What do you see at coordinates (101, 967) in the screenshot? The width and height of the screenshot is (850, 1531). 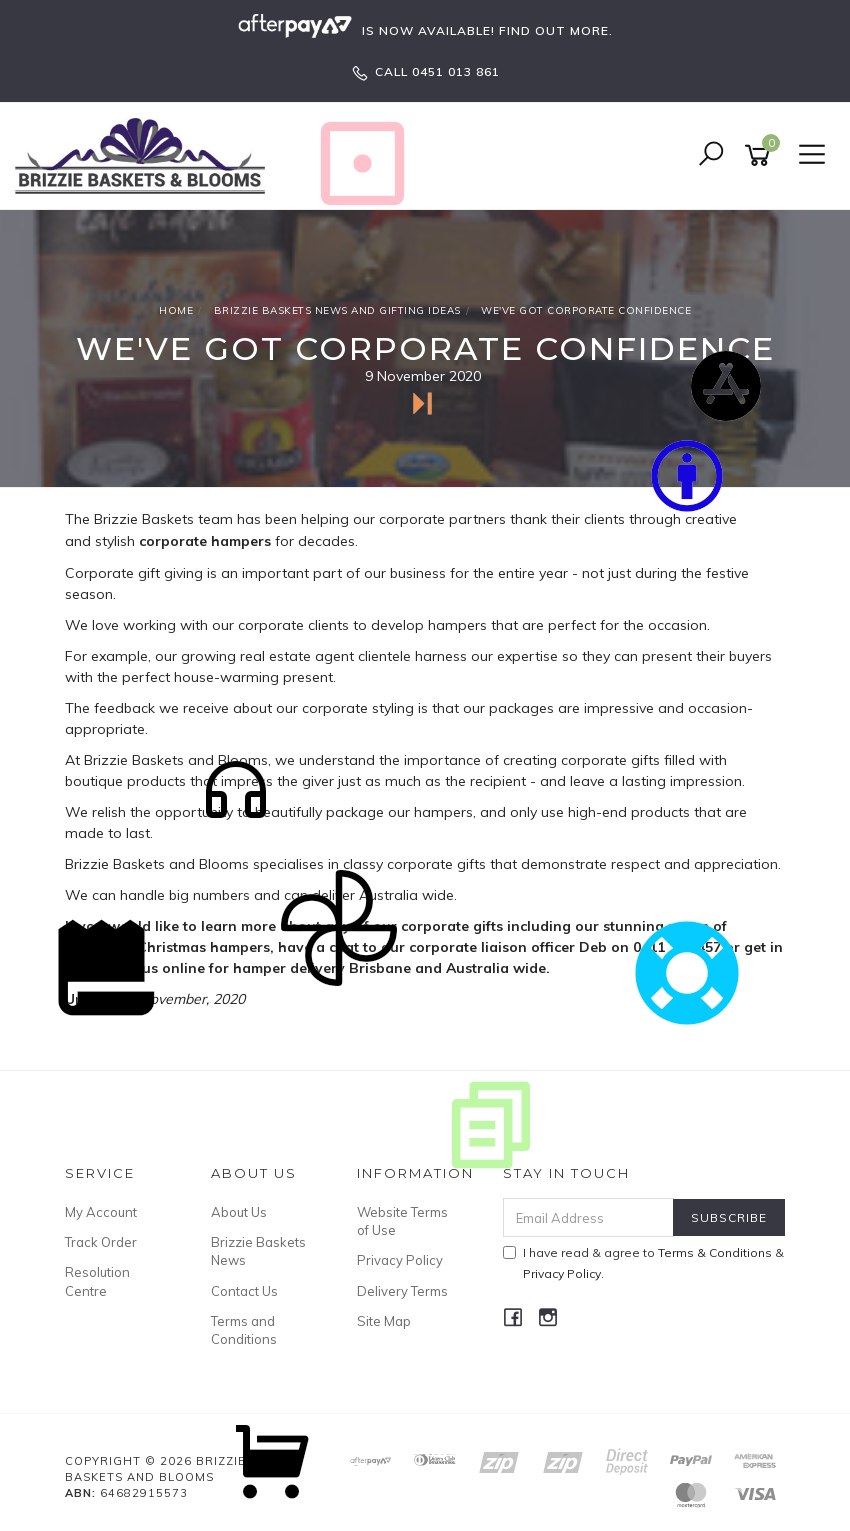 I see `view purchase receipt or transaction history` at bounding box center [101, 967].